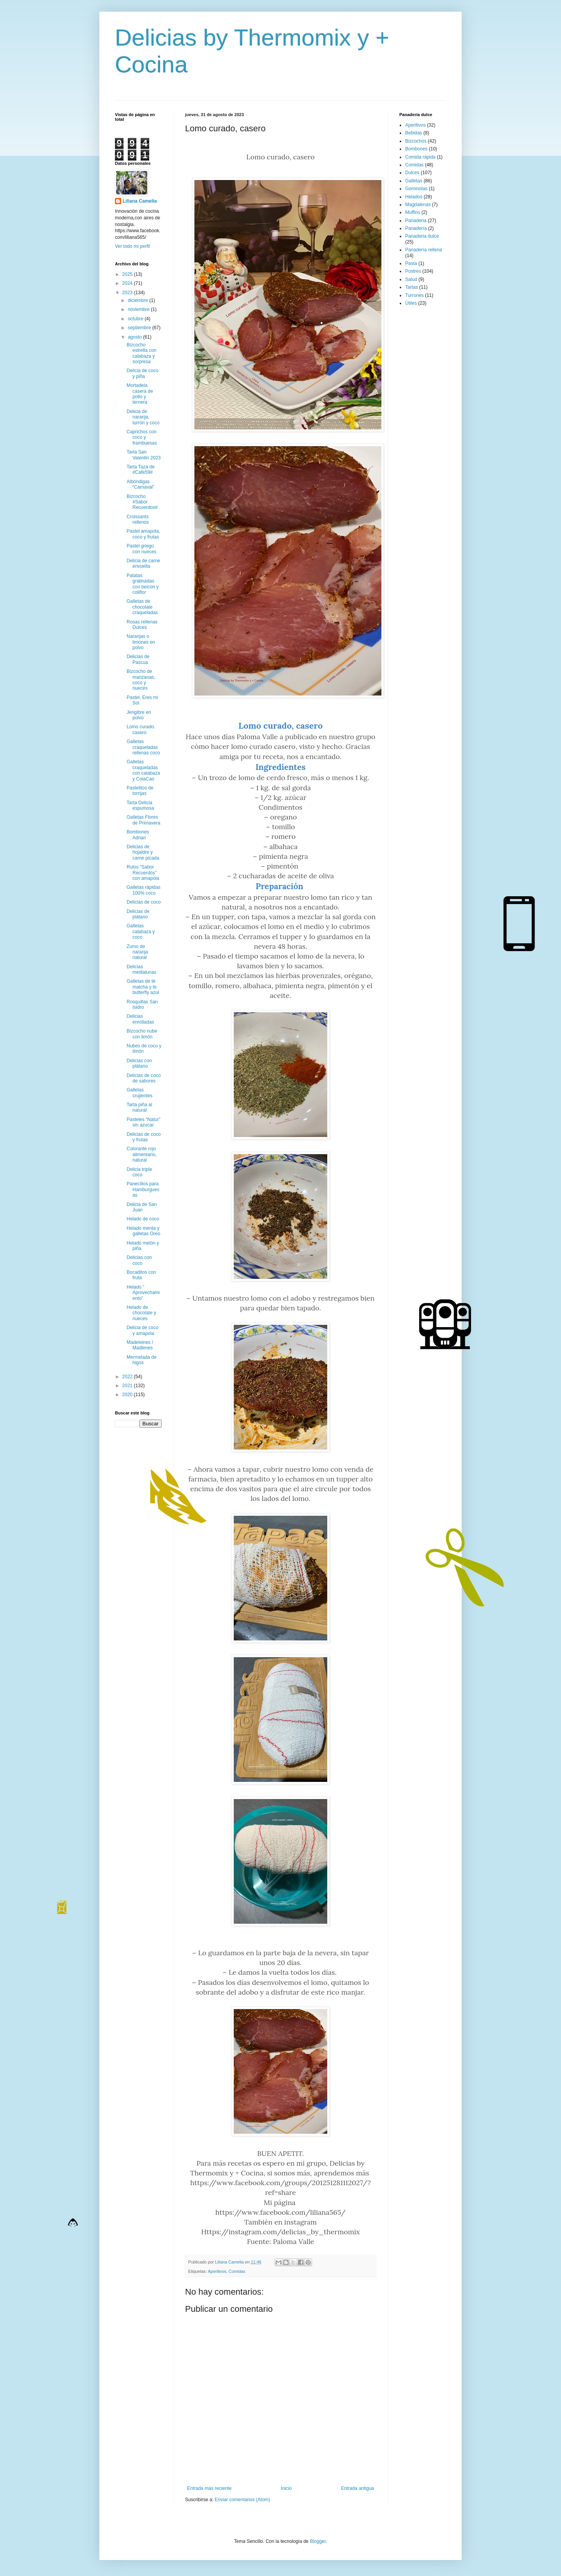  Describe the element at coordinates (519, 923) in the screenshot. I see `indicates mobile device or smartphone compatibility` at that location.